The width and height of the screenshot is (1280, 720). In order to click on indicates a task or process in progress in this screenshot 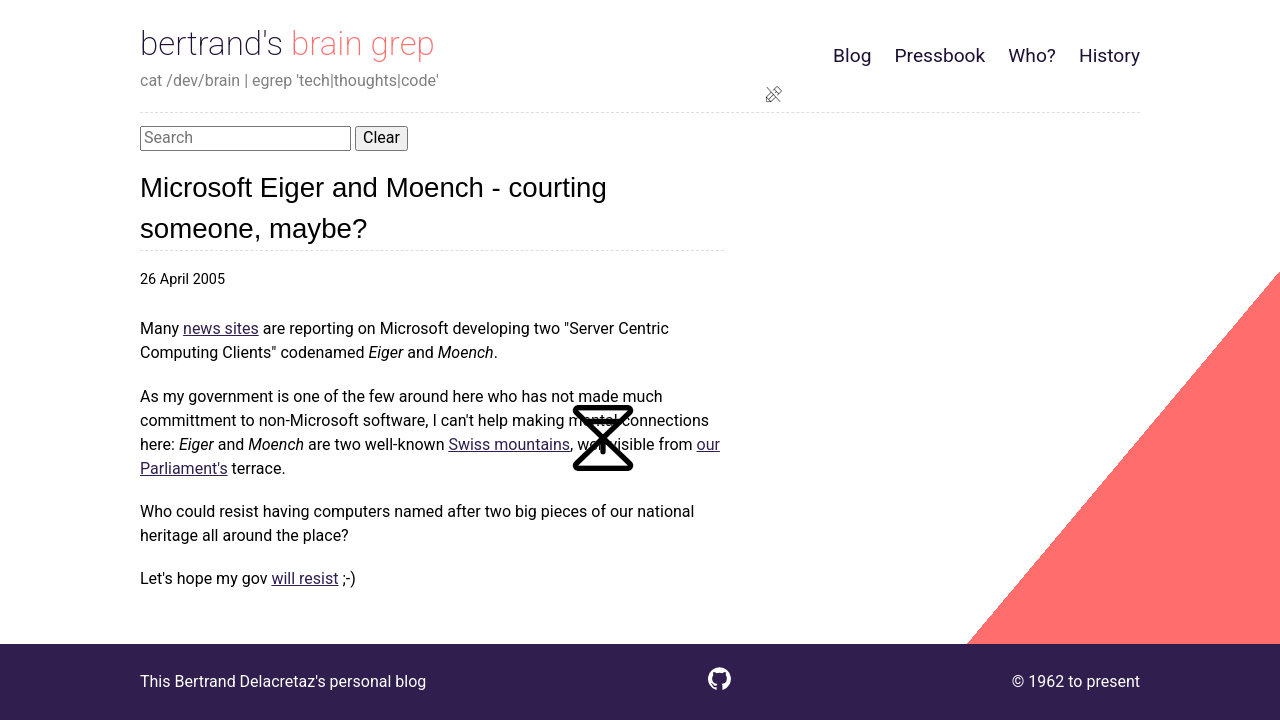, I will do `click(603, 438)`.